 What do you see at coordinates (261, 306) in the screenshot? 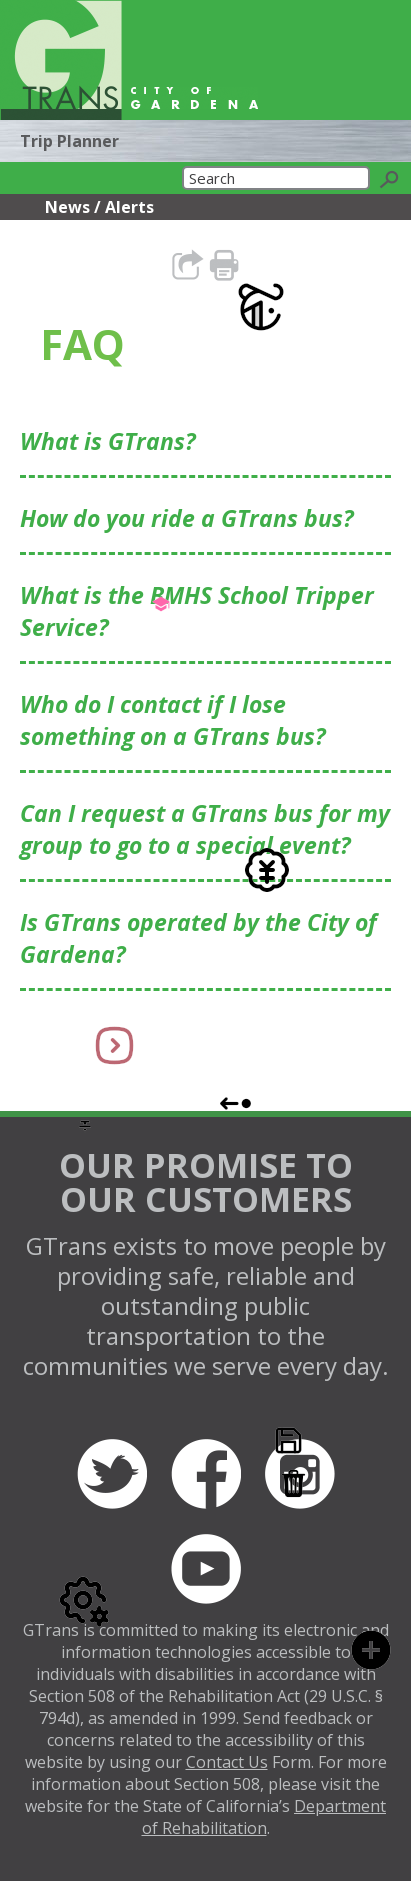
I see `open The New York Times app` at bounding box center [261, 306].